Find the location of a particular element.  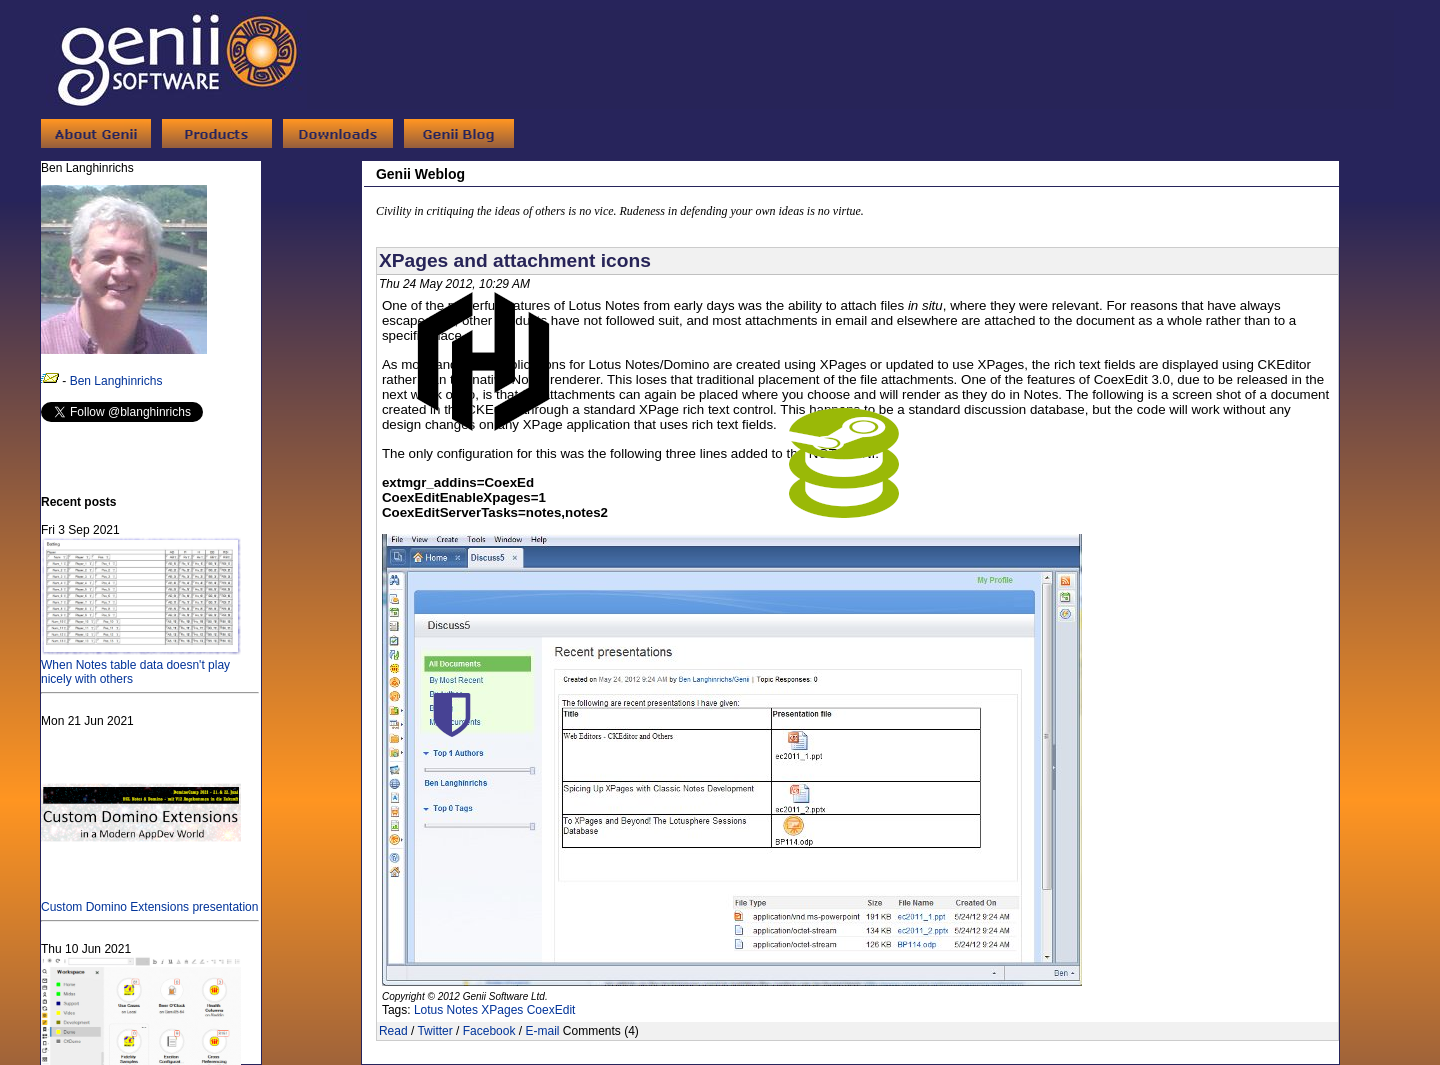

visit steamdb website for steam game statistics is located at coordinates (844, 463).